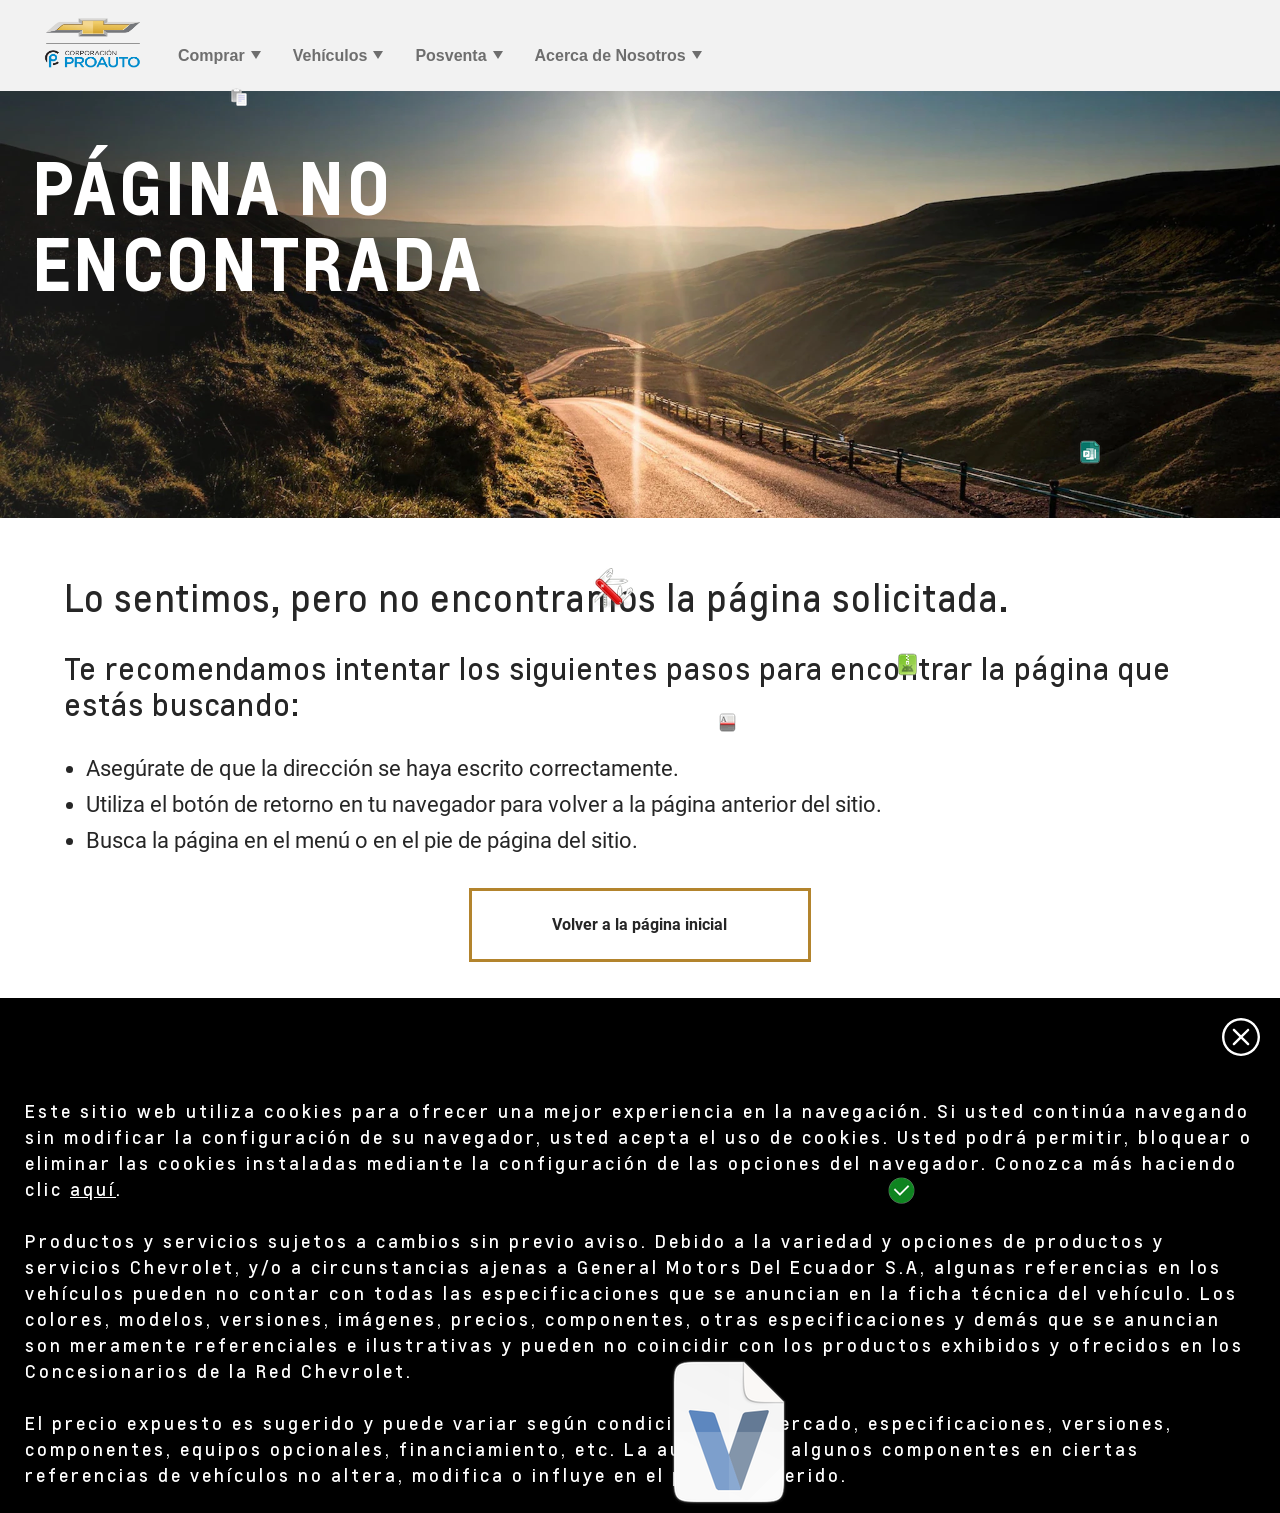  Describe the element at coordinates (907, 664) in the screenshot. I see `android app installation package file` at that location.